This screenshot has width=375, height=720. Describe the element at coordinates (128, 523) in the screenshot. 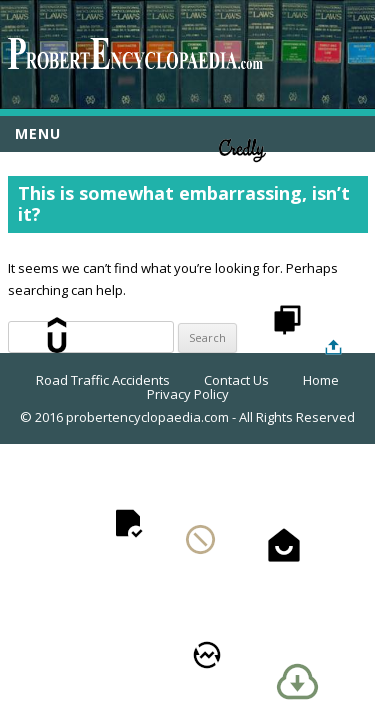

I see `file successfully uploaded or verified` at that location.